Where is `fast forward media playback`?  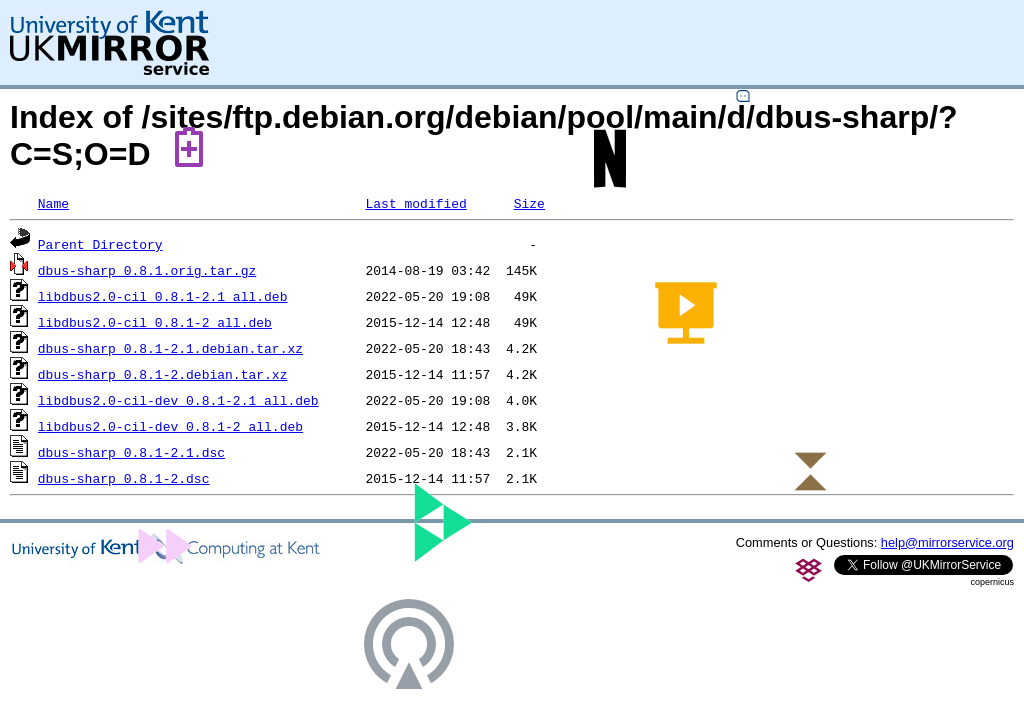 fast forward media playback is located at coordinates (163, 546).